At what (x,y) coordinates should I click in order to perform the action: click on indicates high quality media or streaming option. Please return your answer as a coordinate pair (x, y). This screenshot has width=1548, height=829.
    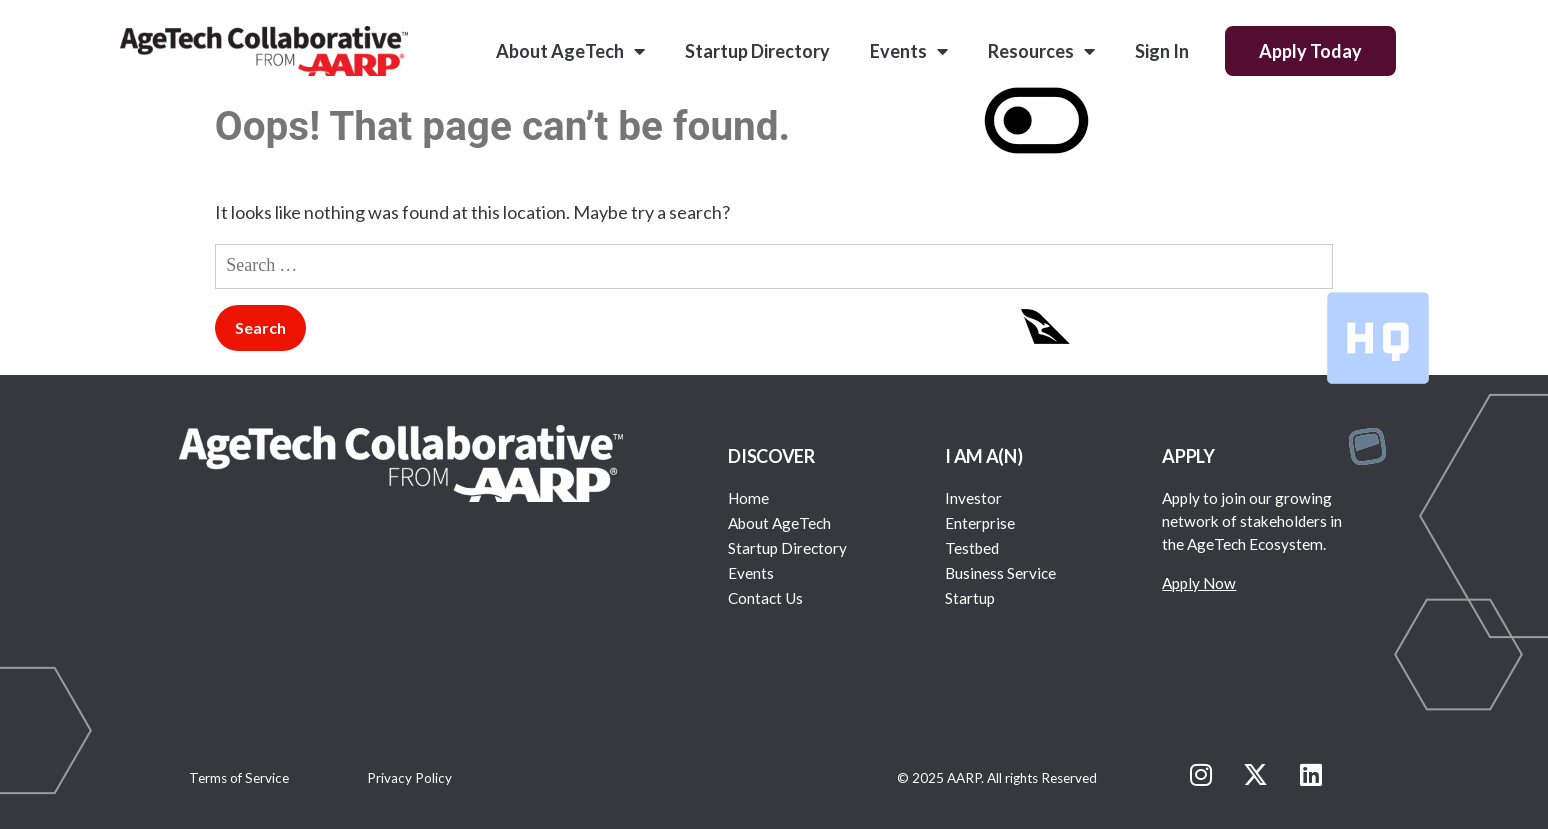
    Looking at the image, I should click on (1378, 338).